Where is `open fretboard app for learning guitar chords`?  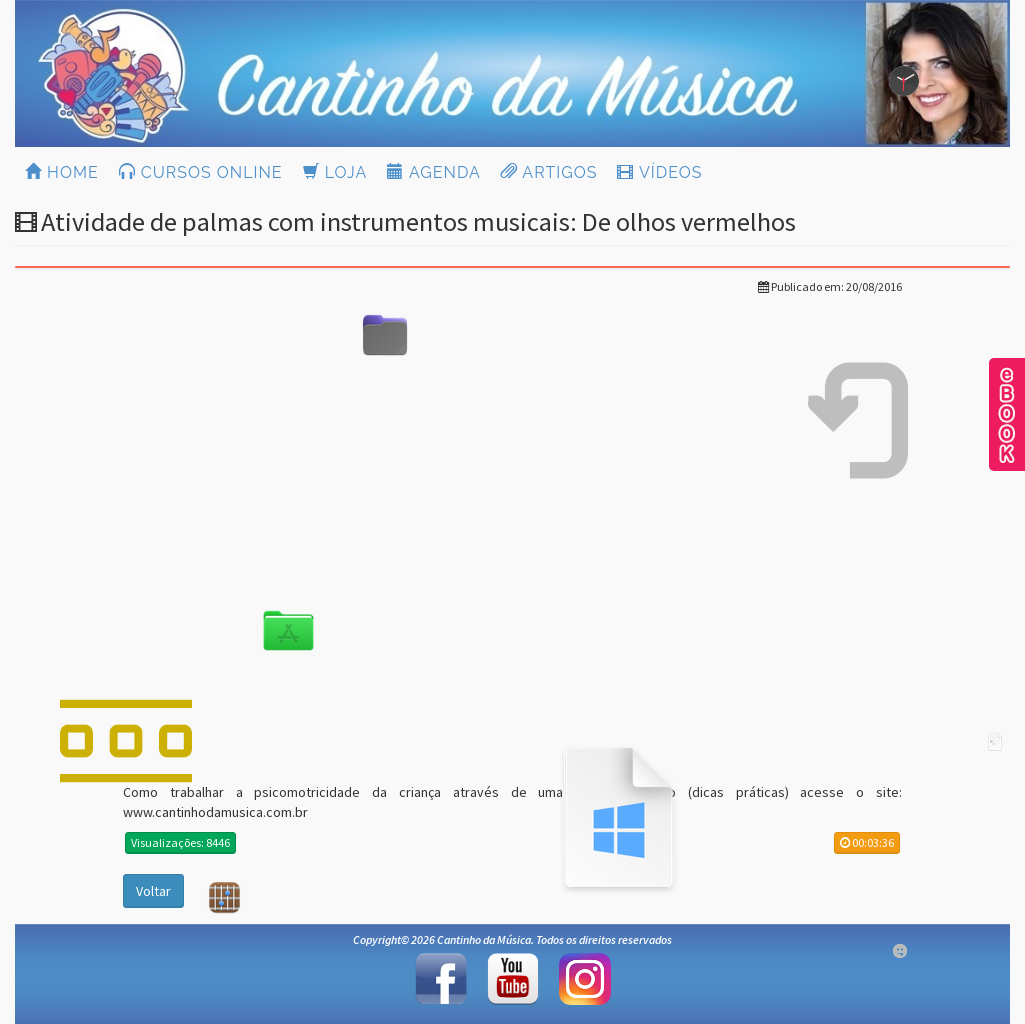
open fretboard app for learning guitar chords is located at coordinates (224, 897).